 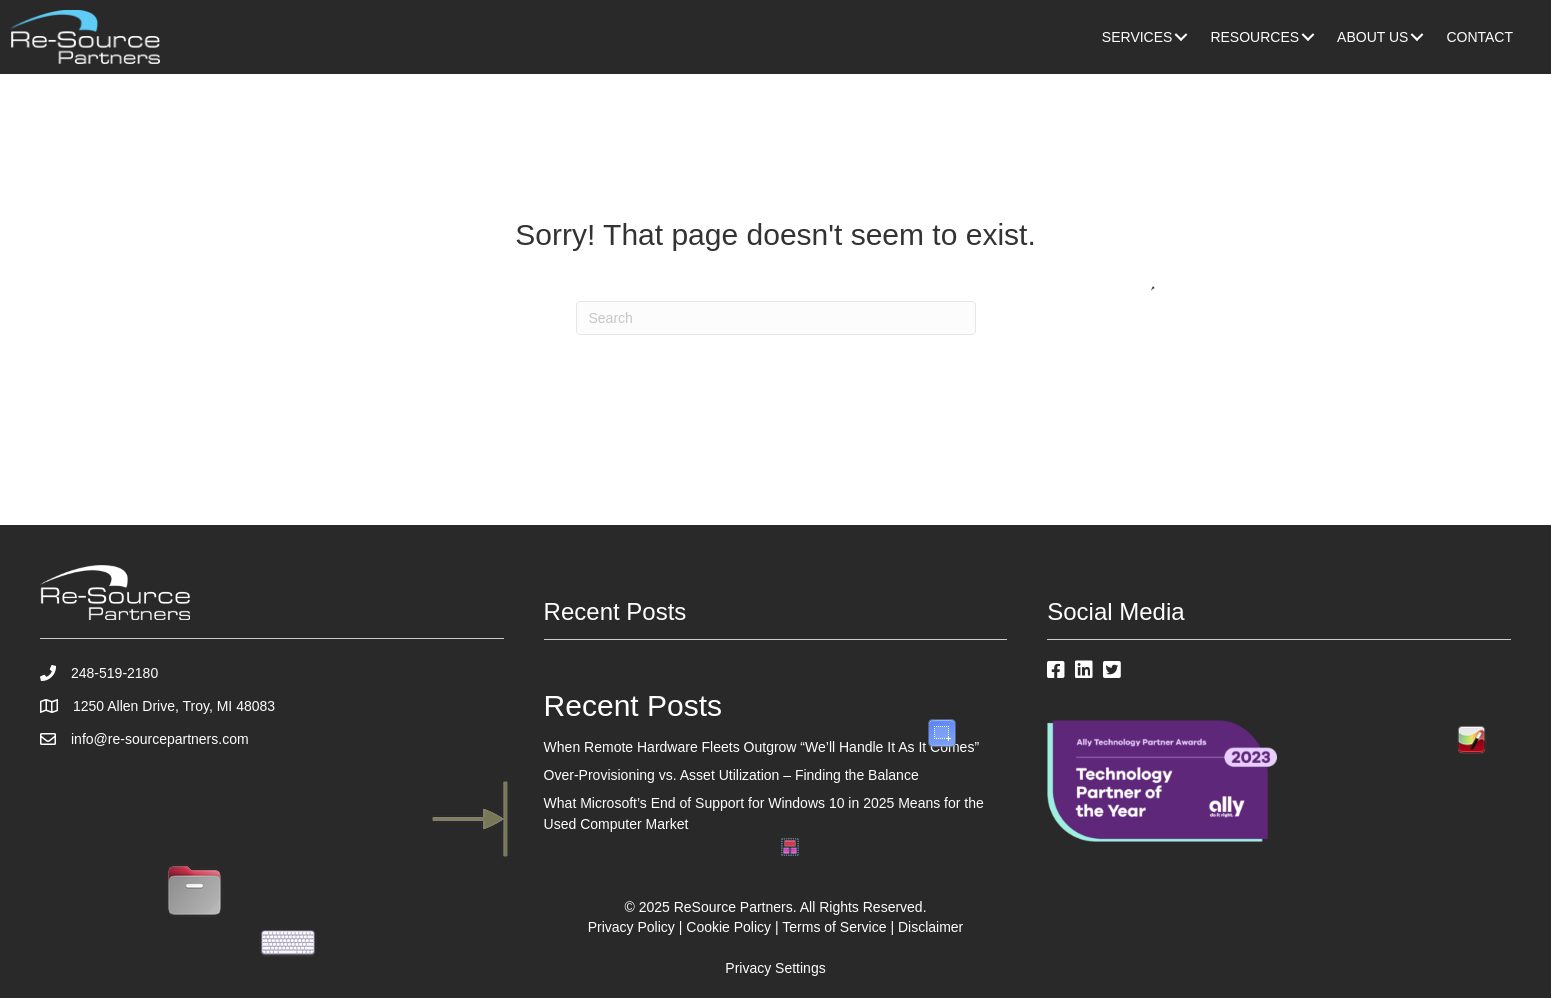 I want to click on select all items in the current view, so click(x=790, y=847).